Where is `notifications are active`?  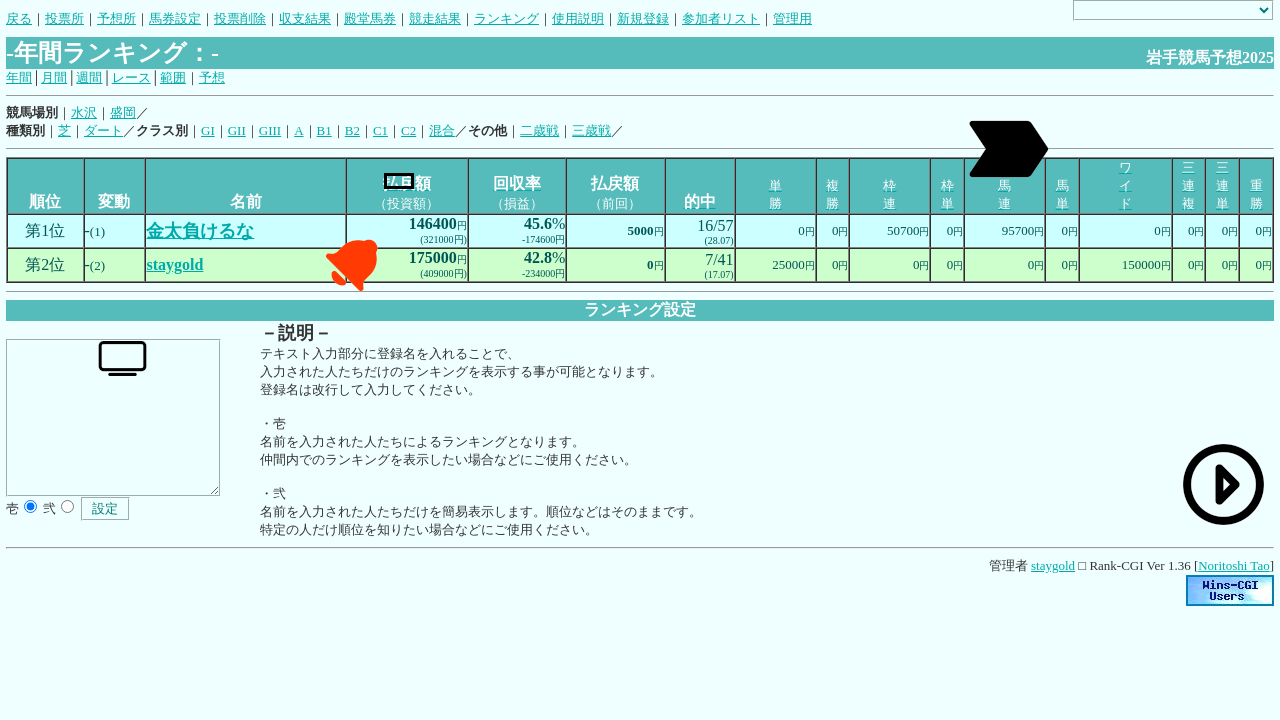 notifications are active is located at coordinates (352, 265).